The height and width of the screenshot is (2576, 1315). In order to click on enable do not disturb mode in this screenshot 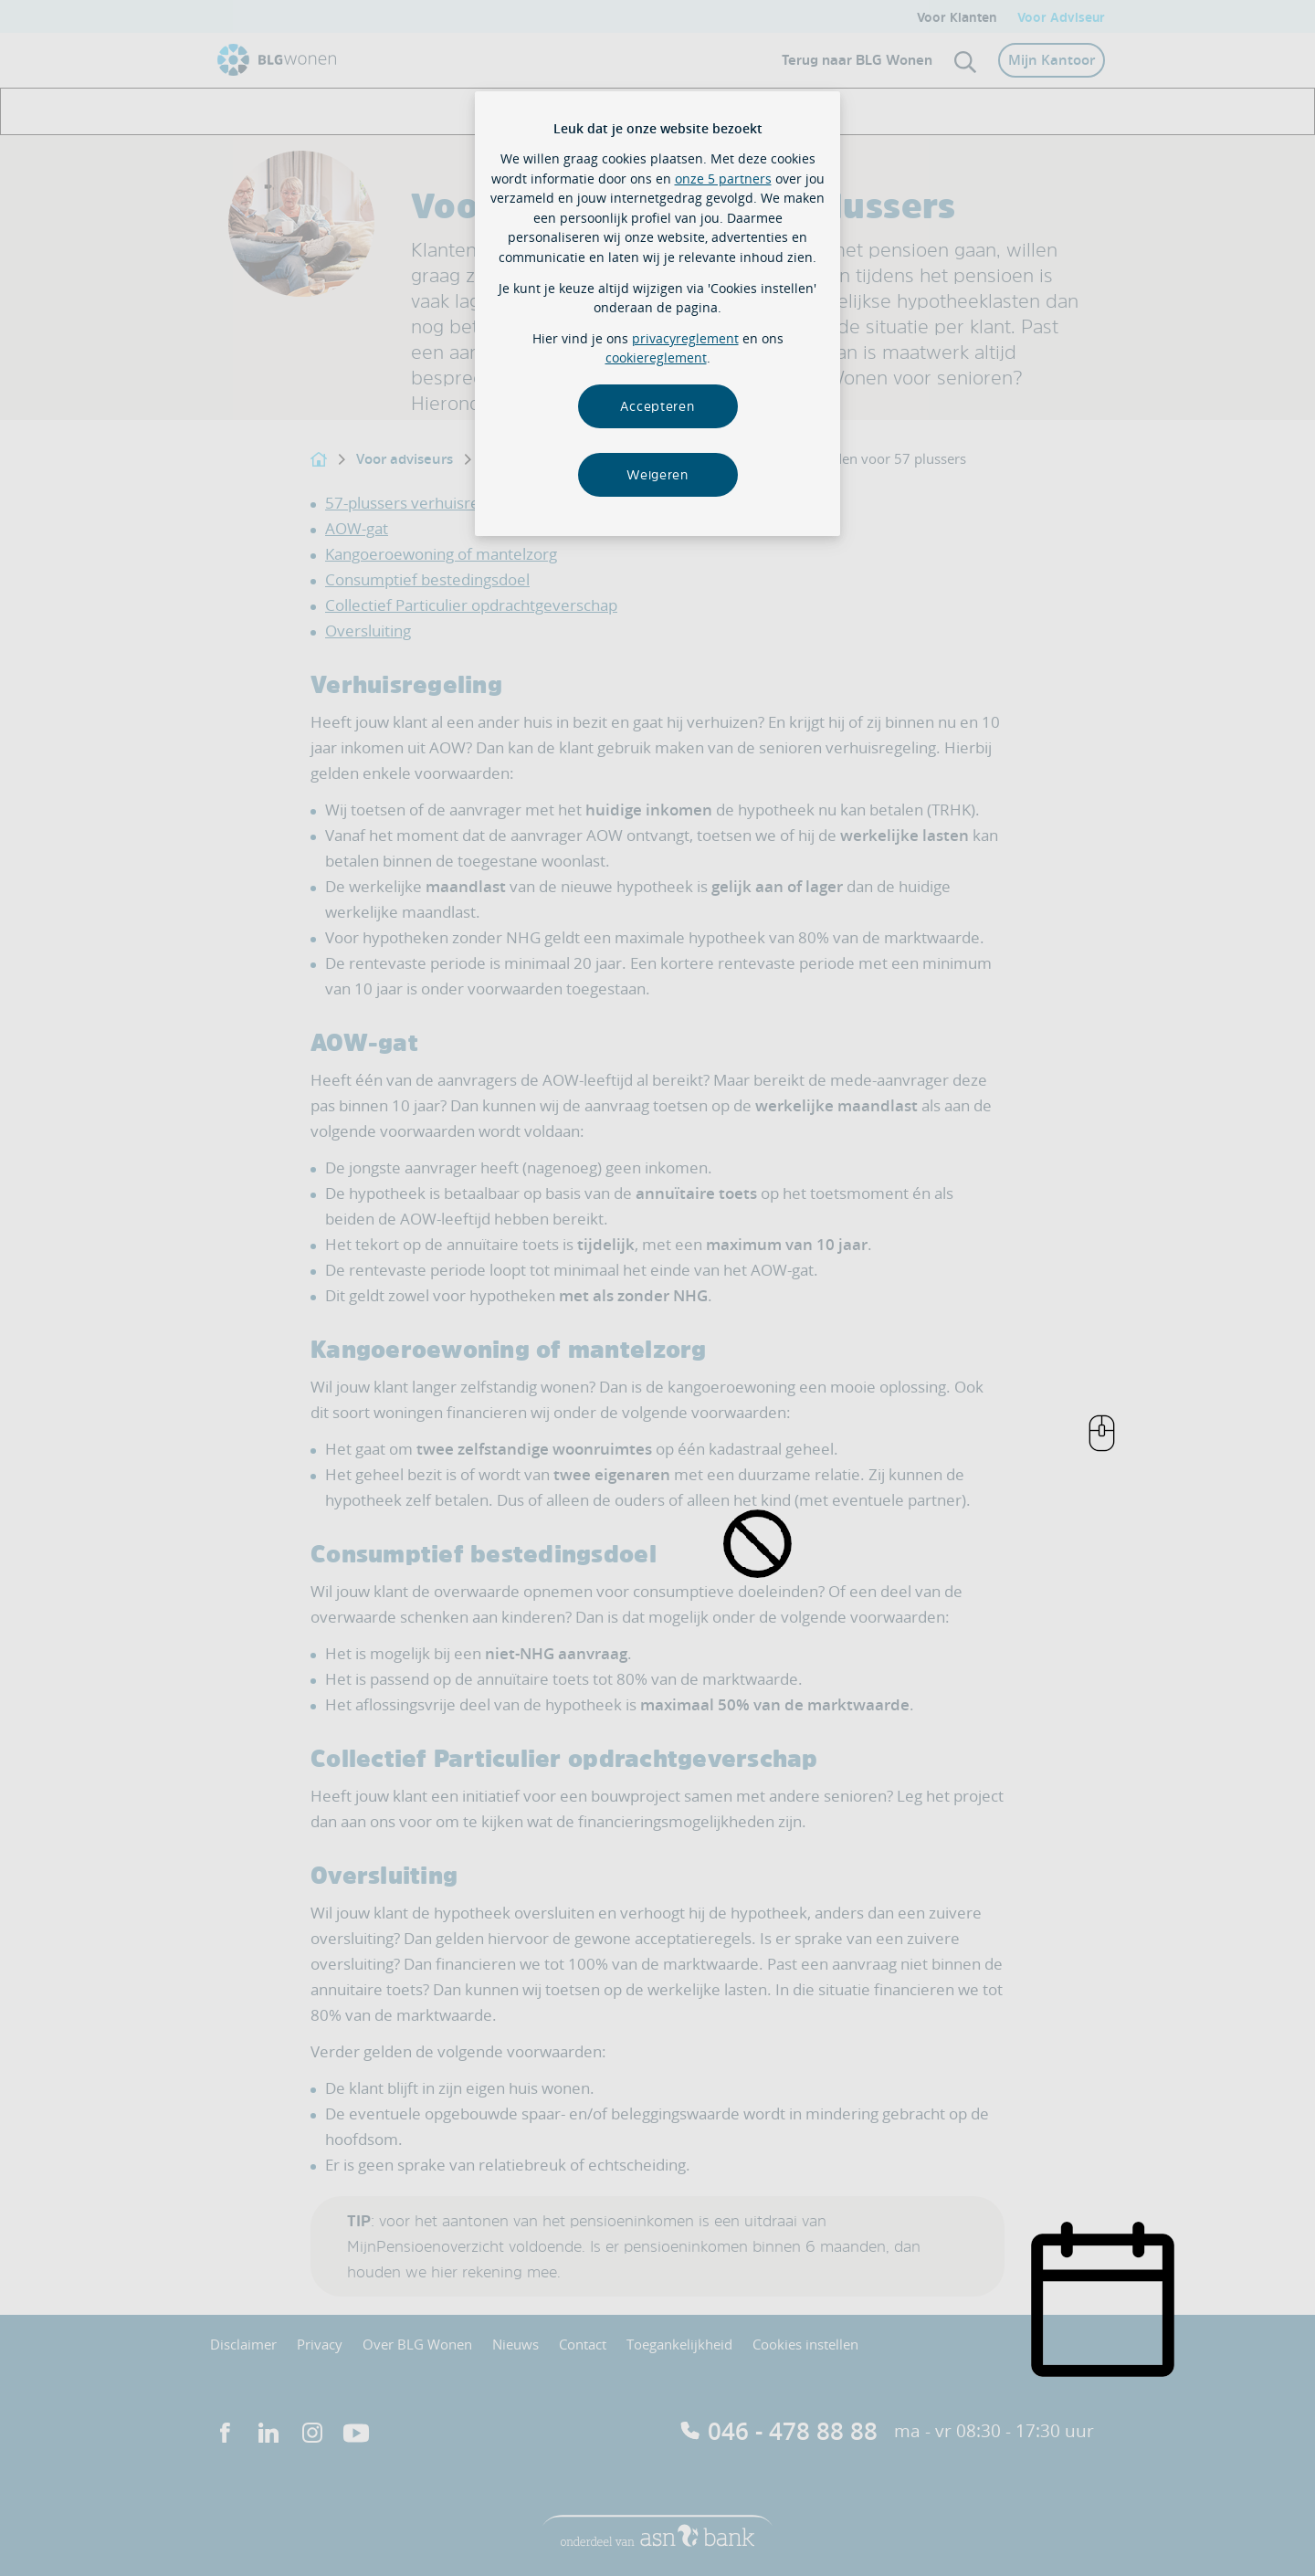, I will do `click(757, 1543)`.